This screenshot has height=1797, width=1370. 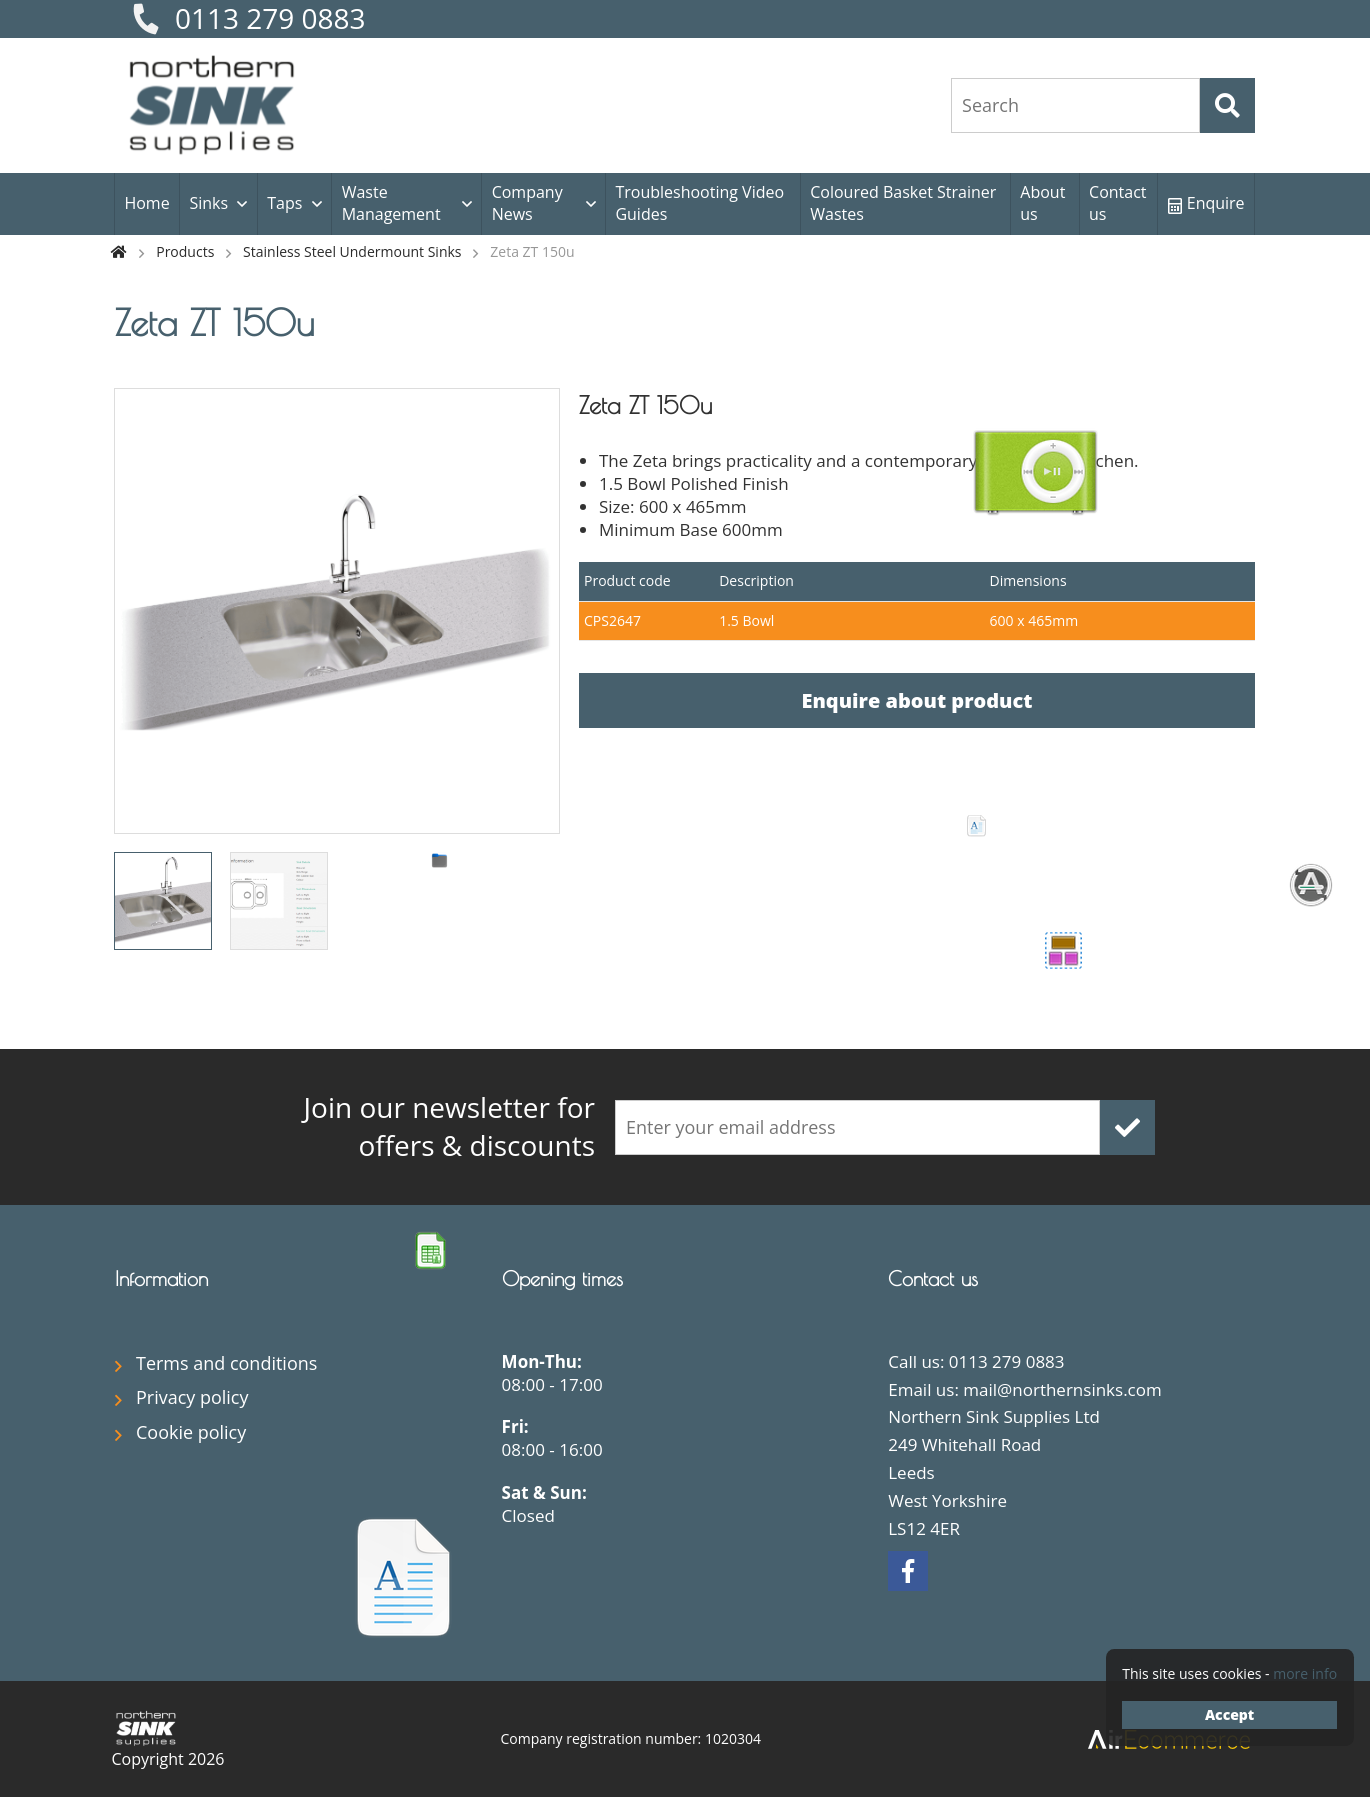 What do you see at coordinates (430, 1250) in the screenshot?
I see `open a spreadsheet file` at bounding box center [430, 1250].